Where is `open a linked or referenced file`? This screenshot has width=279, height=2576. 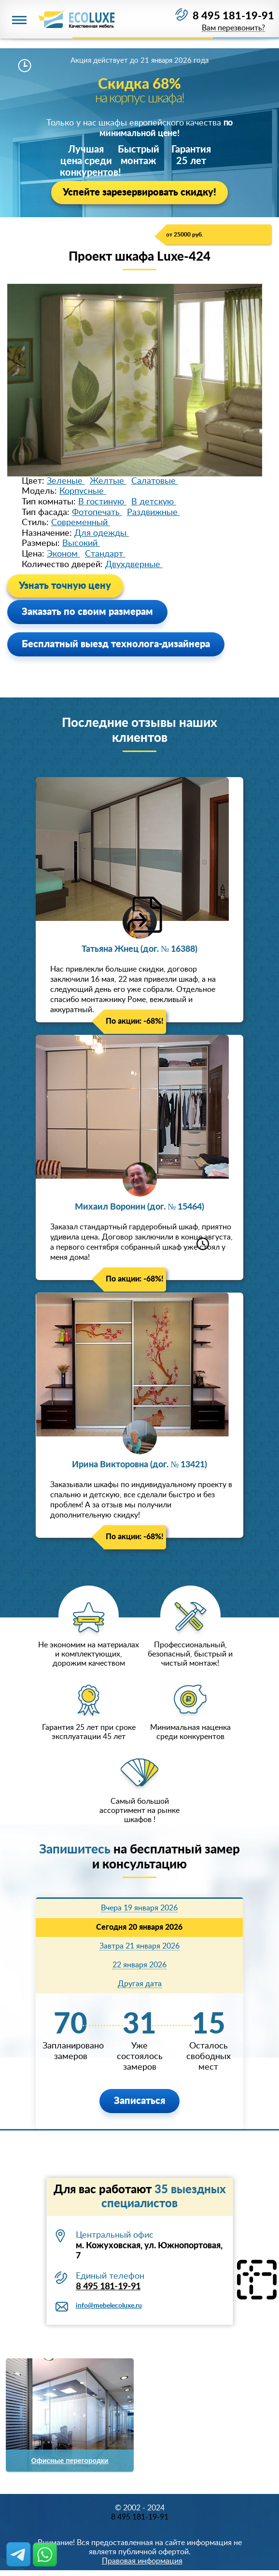
open a linked or referenced file is located at coordinates (147, 915).